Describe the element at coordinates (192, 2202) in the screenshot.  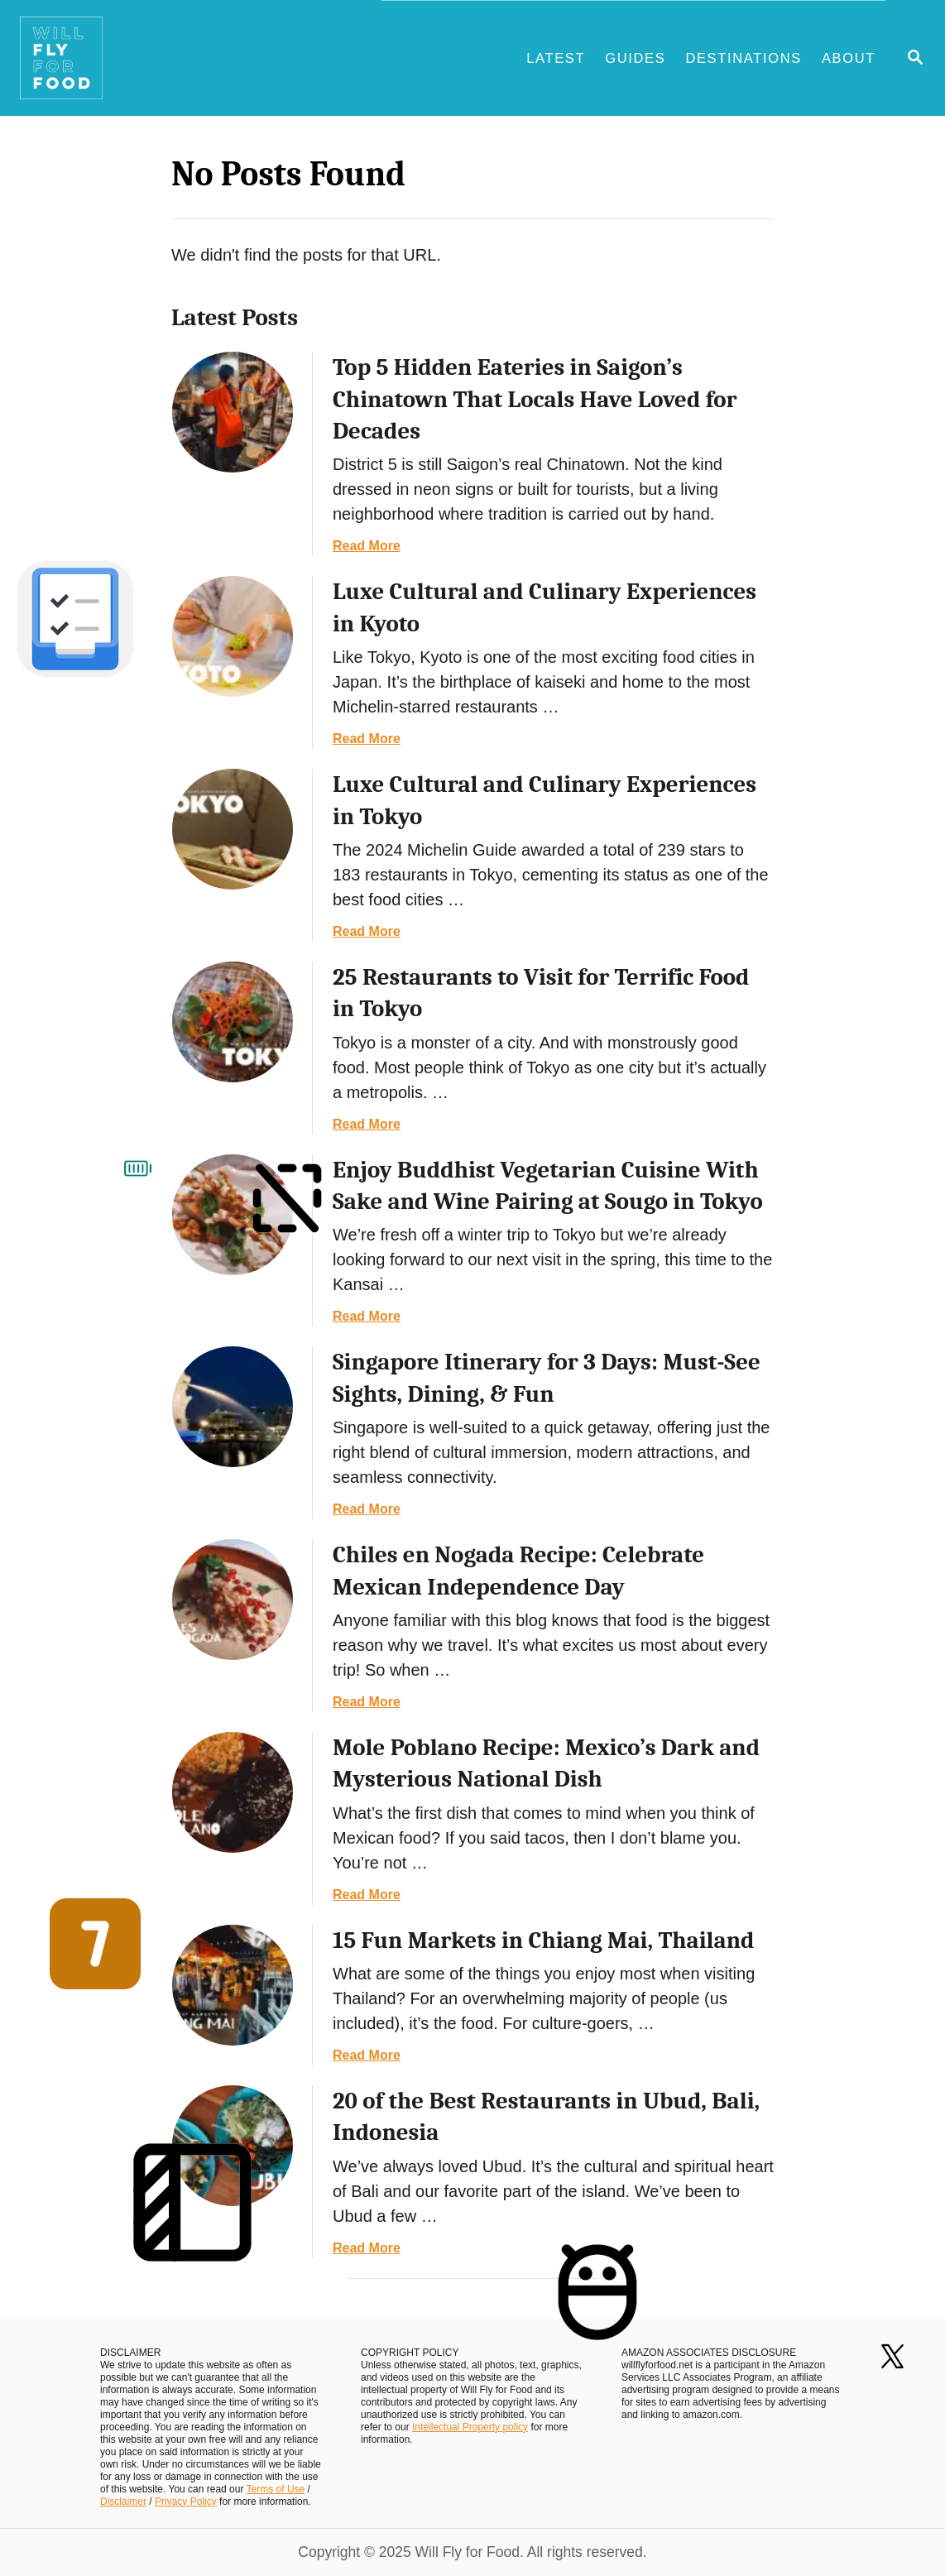
I see `freeze the left column in a spreadsheet` at that location.